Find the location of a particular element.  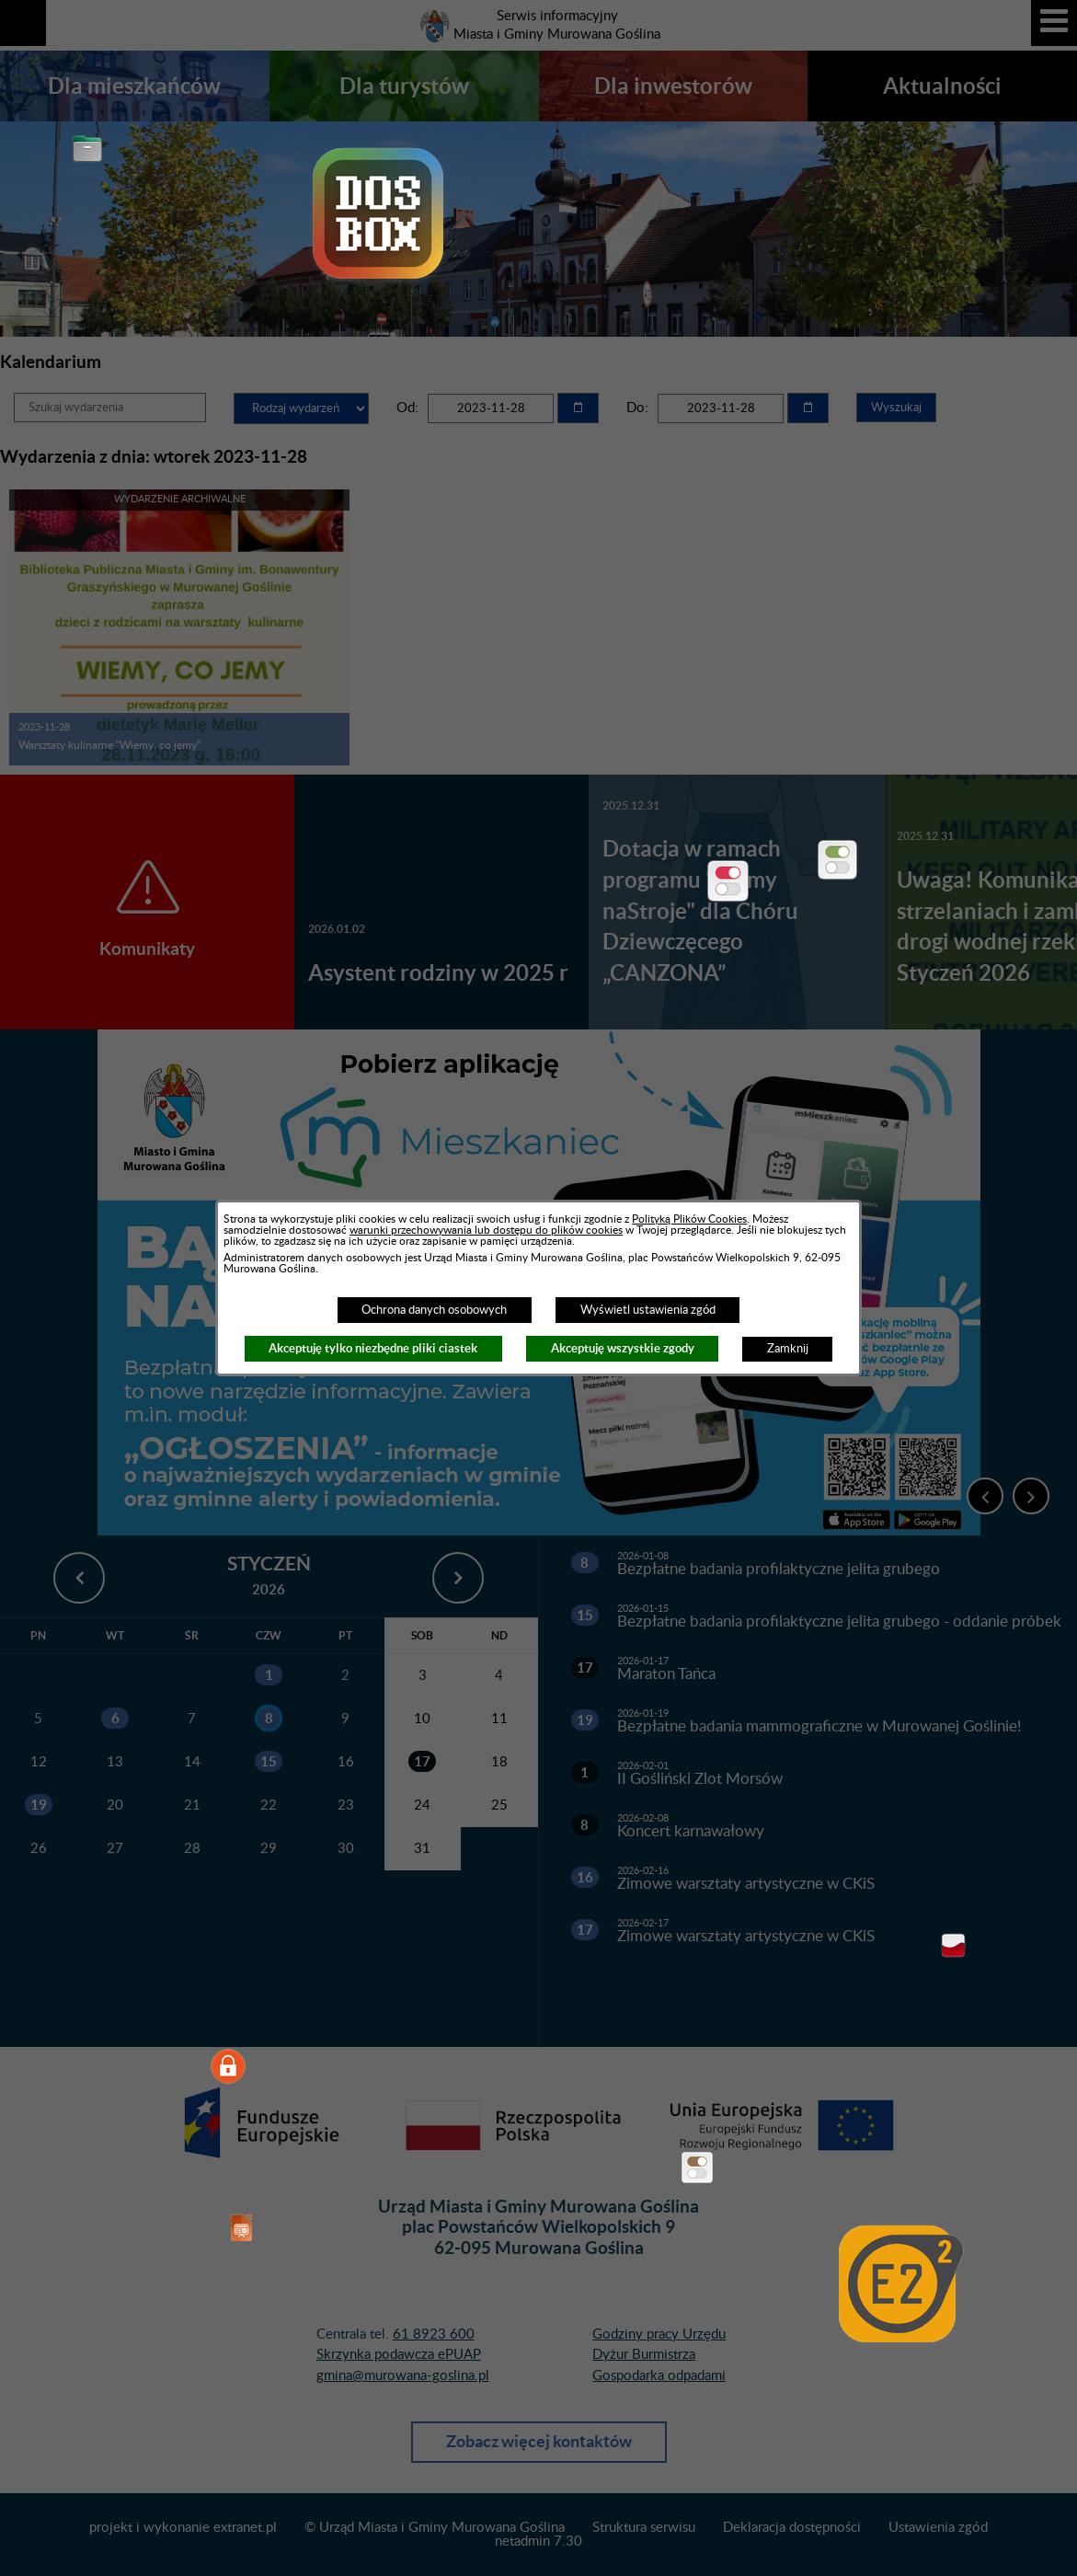

brightness settings are locked is located at coordinates (228, 2066).